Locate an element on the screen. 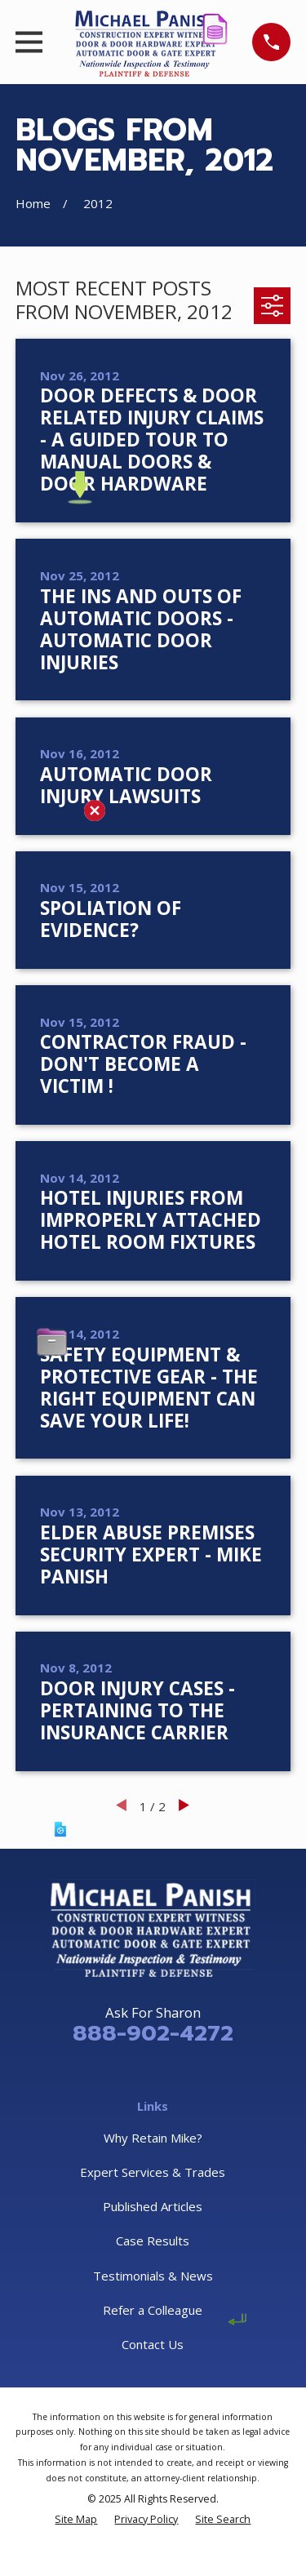  reply to all recipients in an email thread is located at coordinates (237, 2319).